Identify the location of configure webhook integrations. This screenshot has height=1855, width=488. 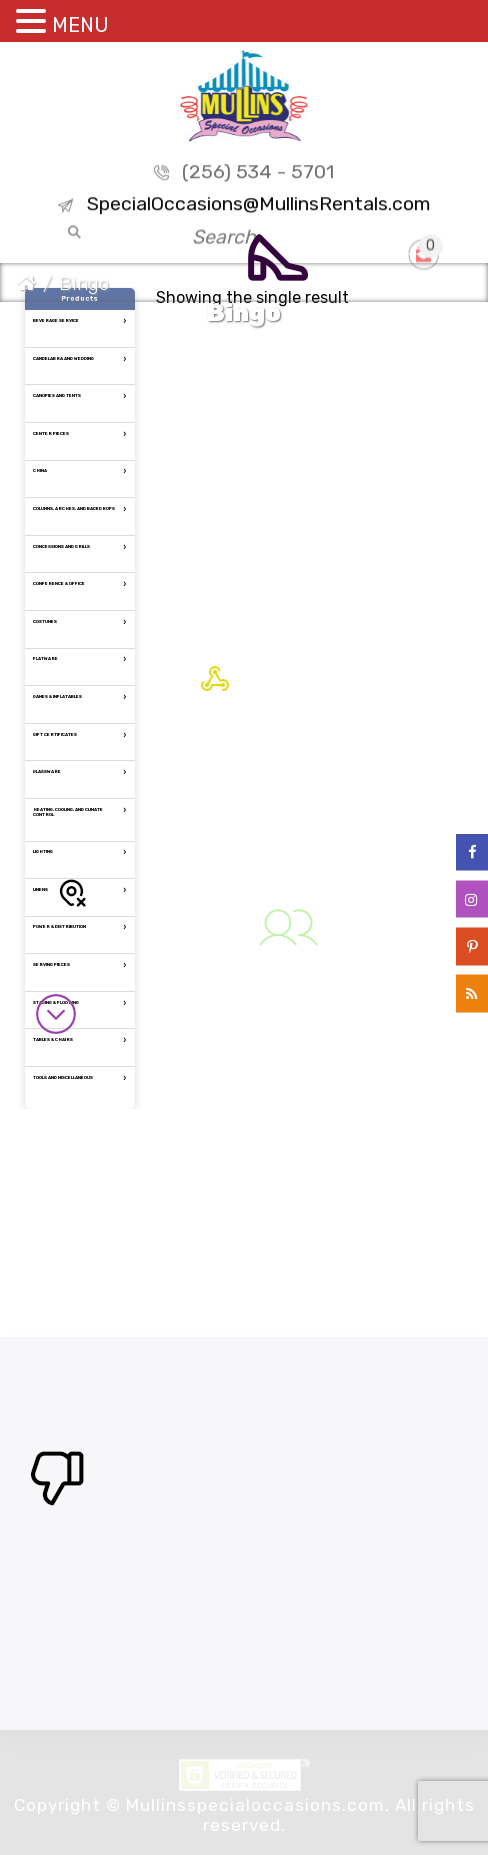
(215, 680).